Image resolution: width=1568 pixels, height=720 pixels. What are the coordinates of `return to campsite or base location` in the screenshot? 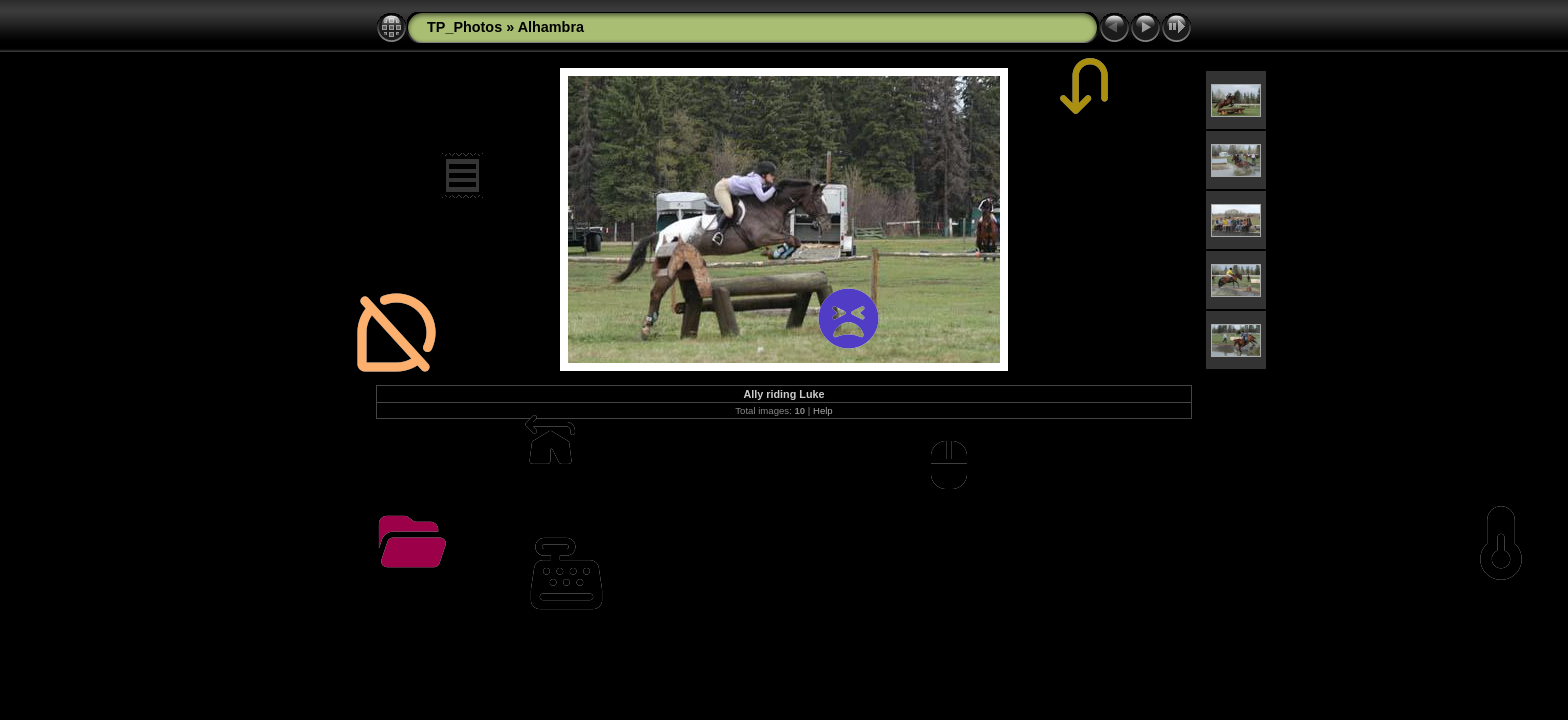 It's located at (550, 439).